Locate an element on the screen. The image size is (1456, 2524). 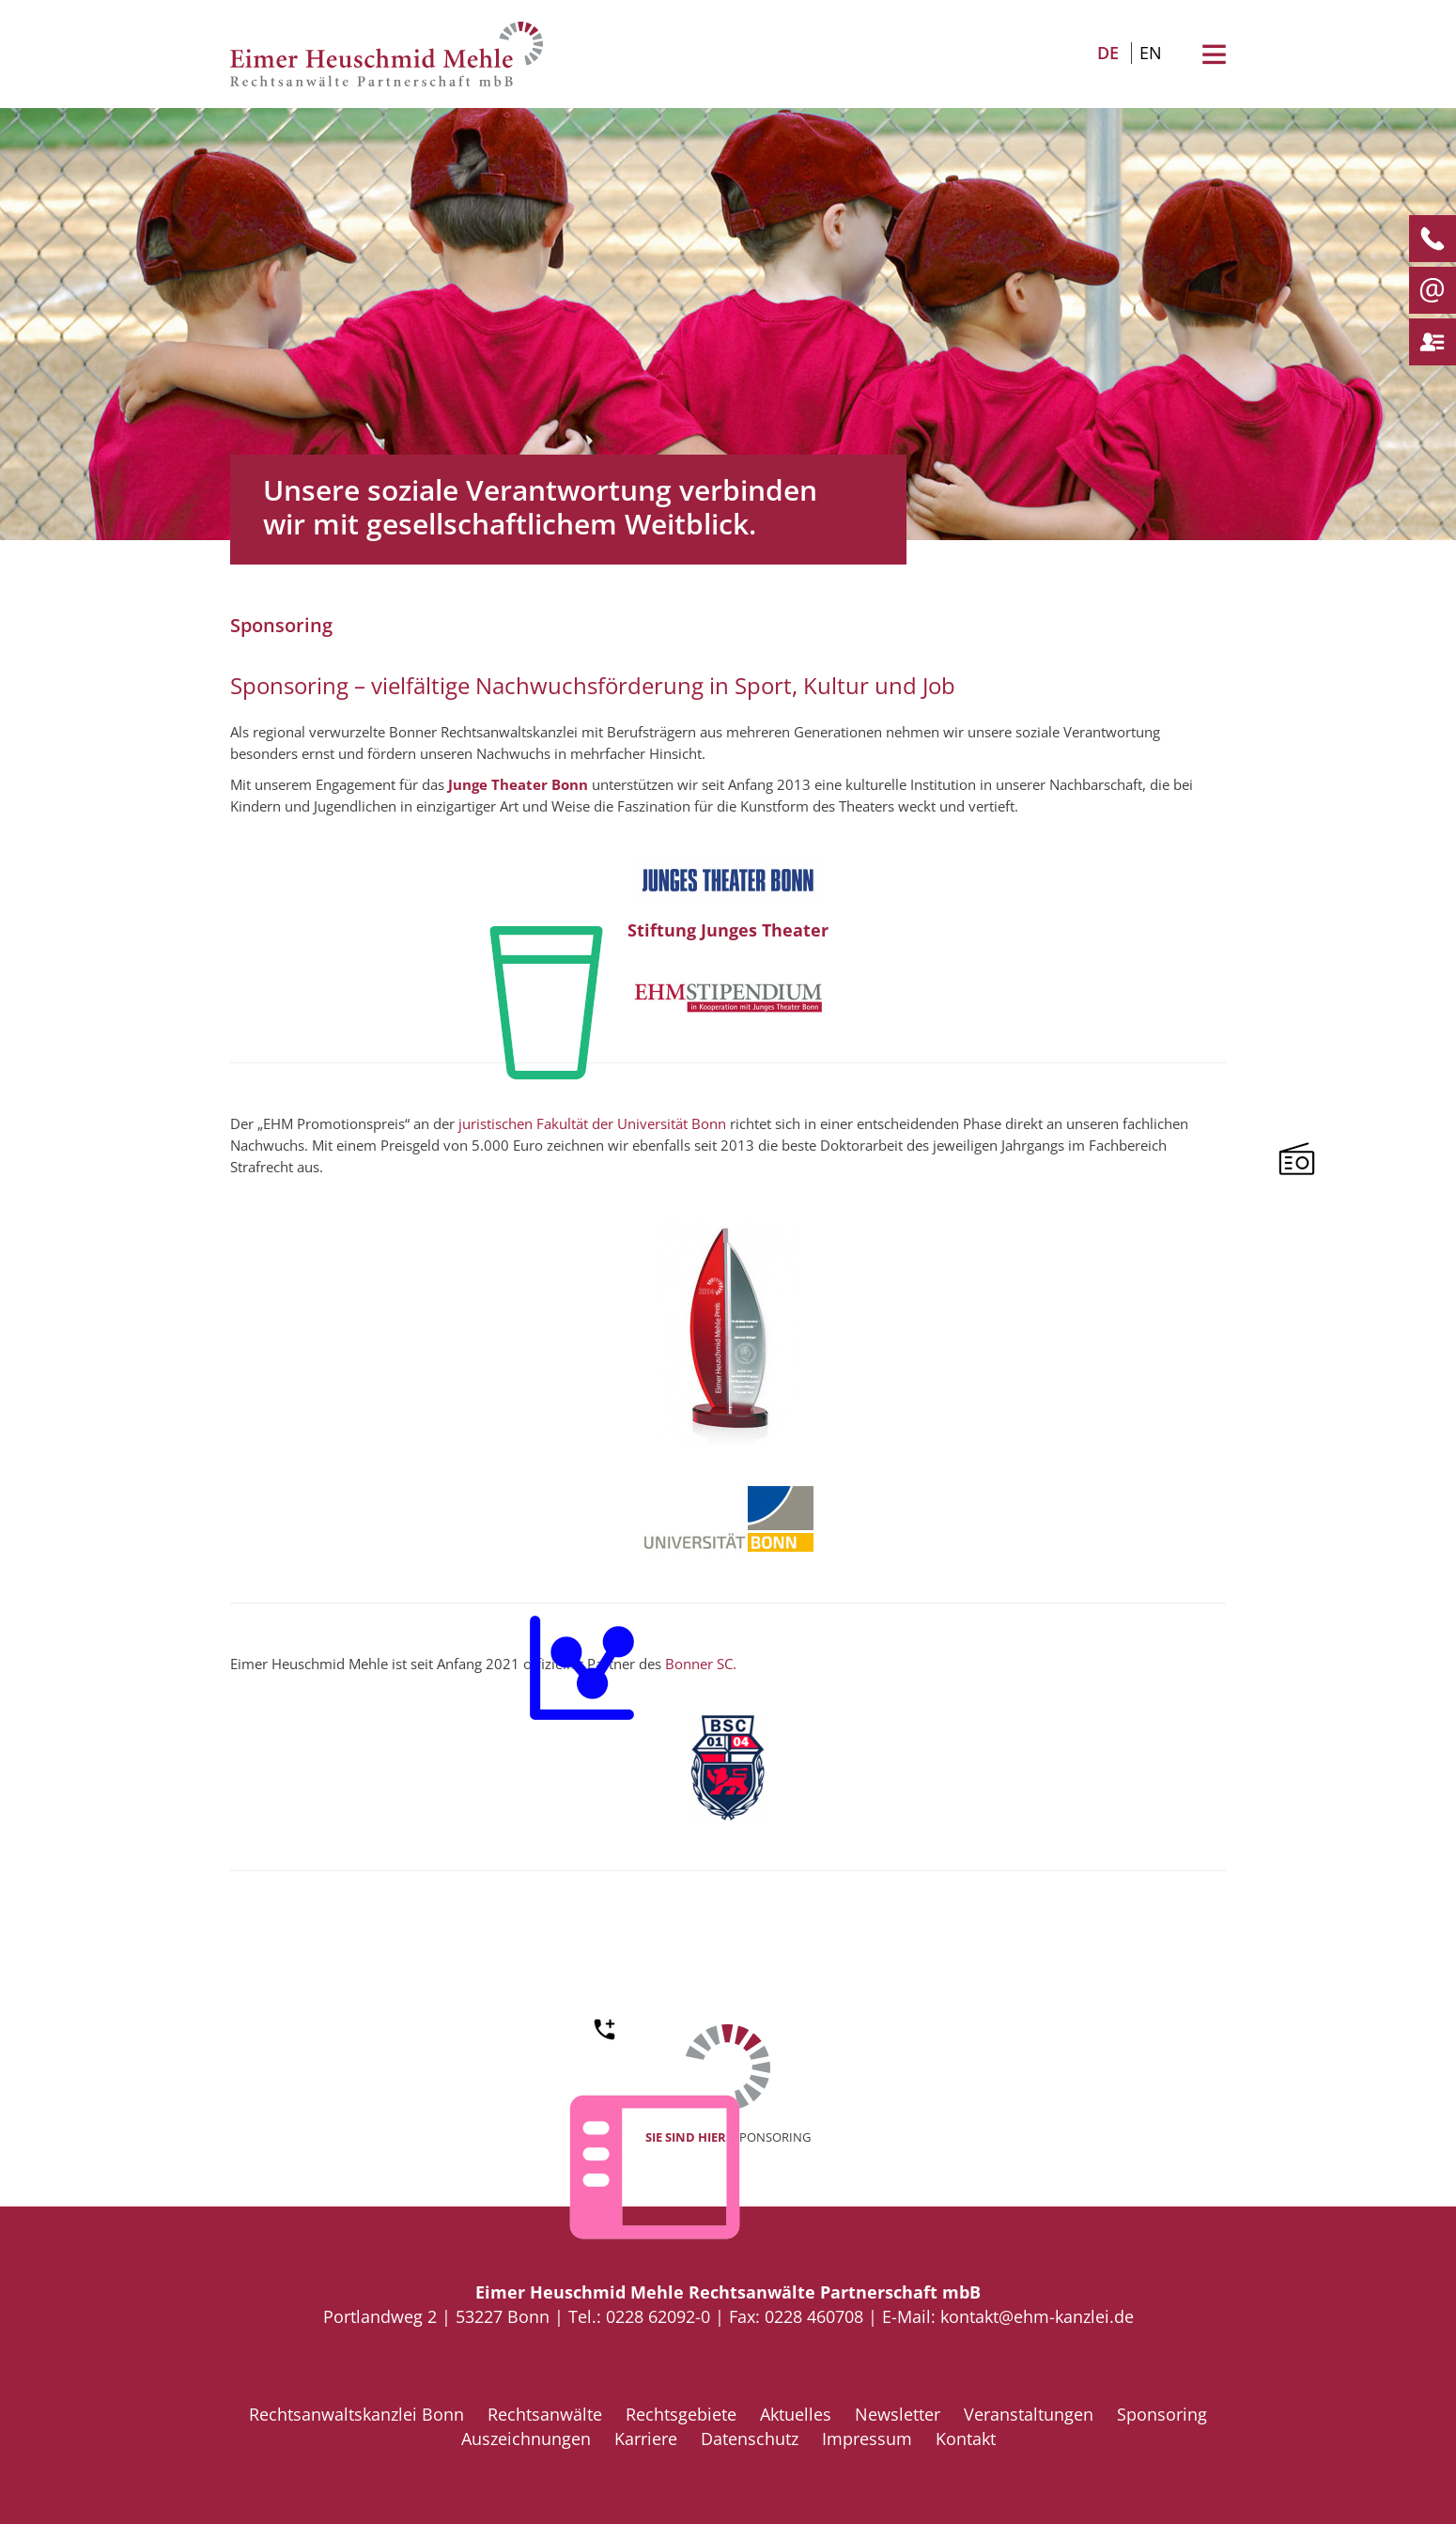
view scatter plot or data visualization is located at coordinates (581, 1667).